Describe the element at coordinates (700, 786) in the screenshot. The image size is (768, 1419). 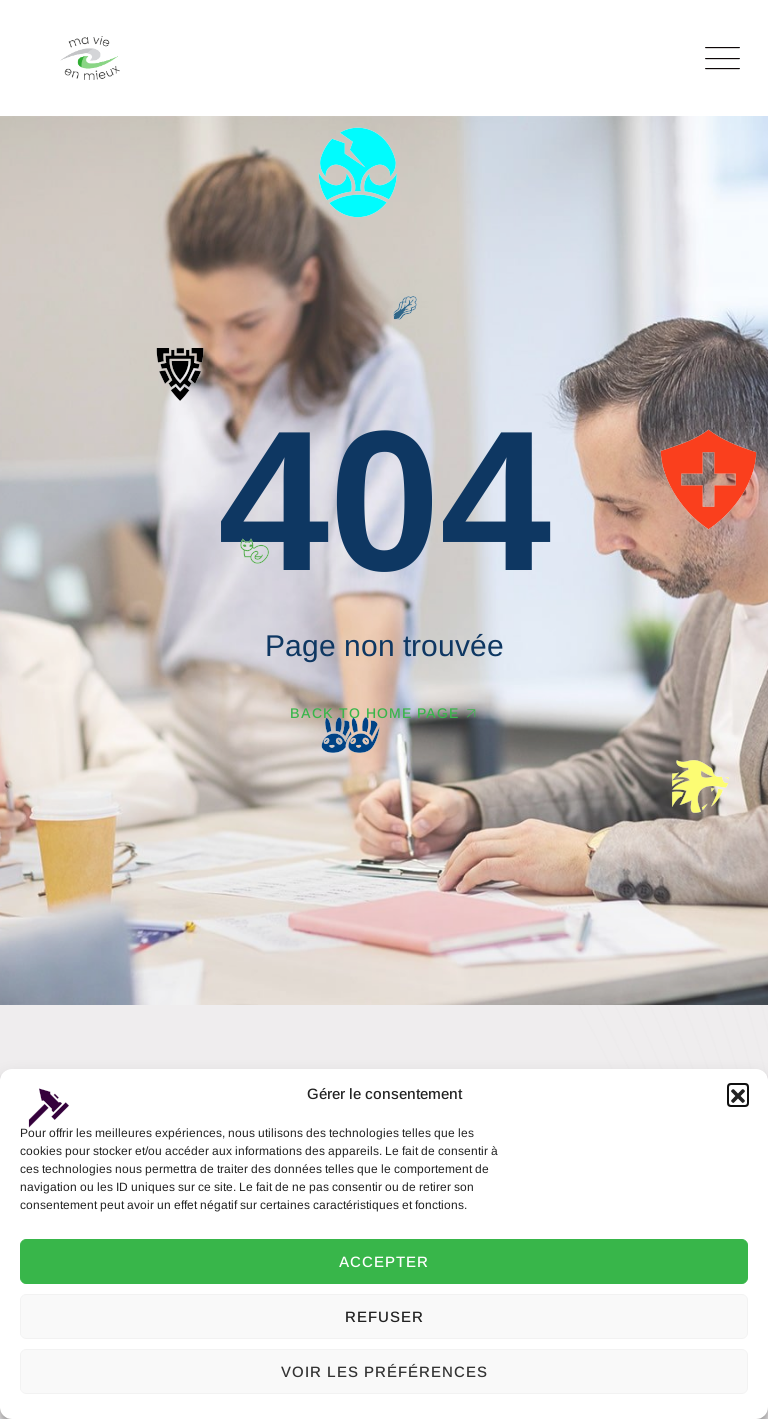
I see `select saber-toothed cat character or avatar` at that location.